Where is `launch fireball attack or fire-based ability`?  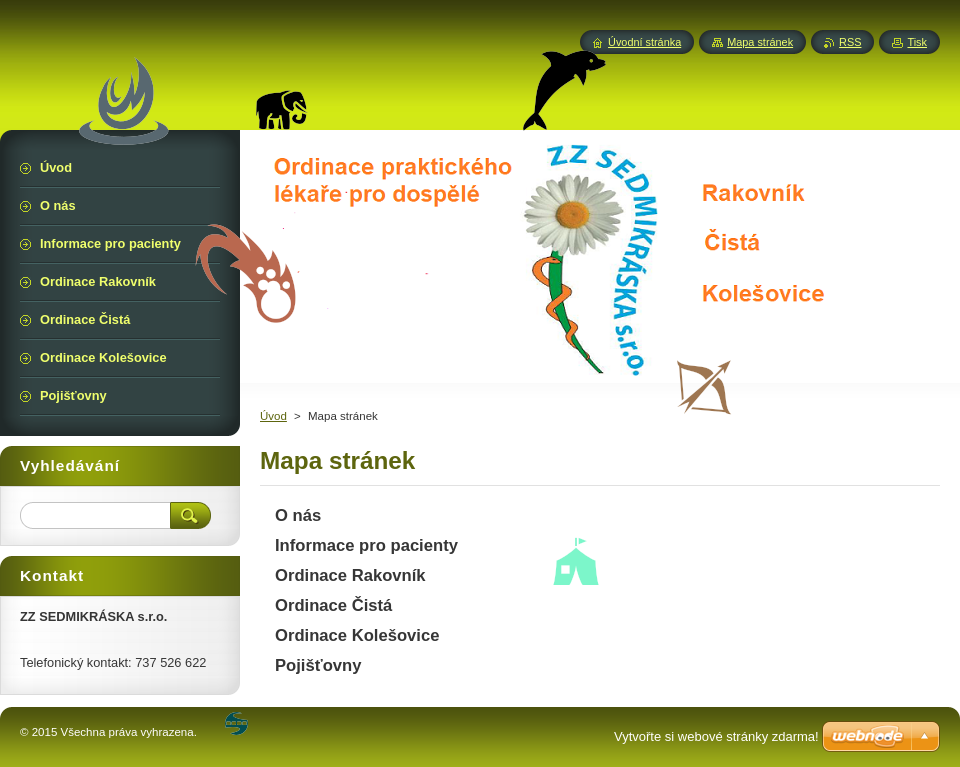 launch fireball attack or fire-based ability is located at coordinates (246, 274).